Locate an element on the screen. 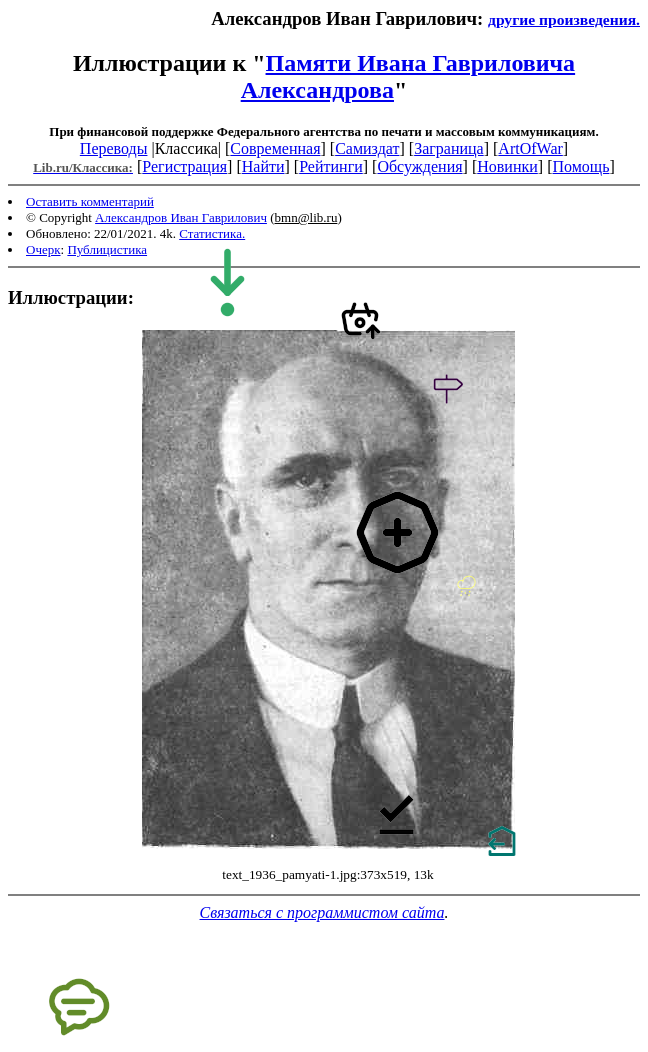 The width and height of the screenshot is (648, 1052). indicates snowy weather conditions is located at coordinates (466, 585).